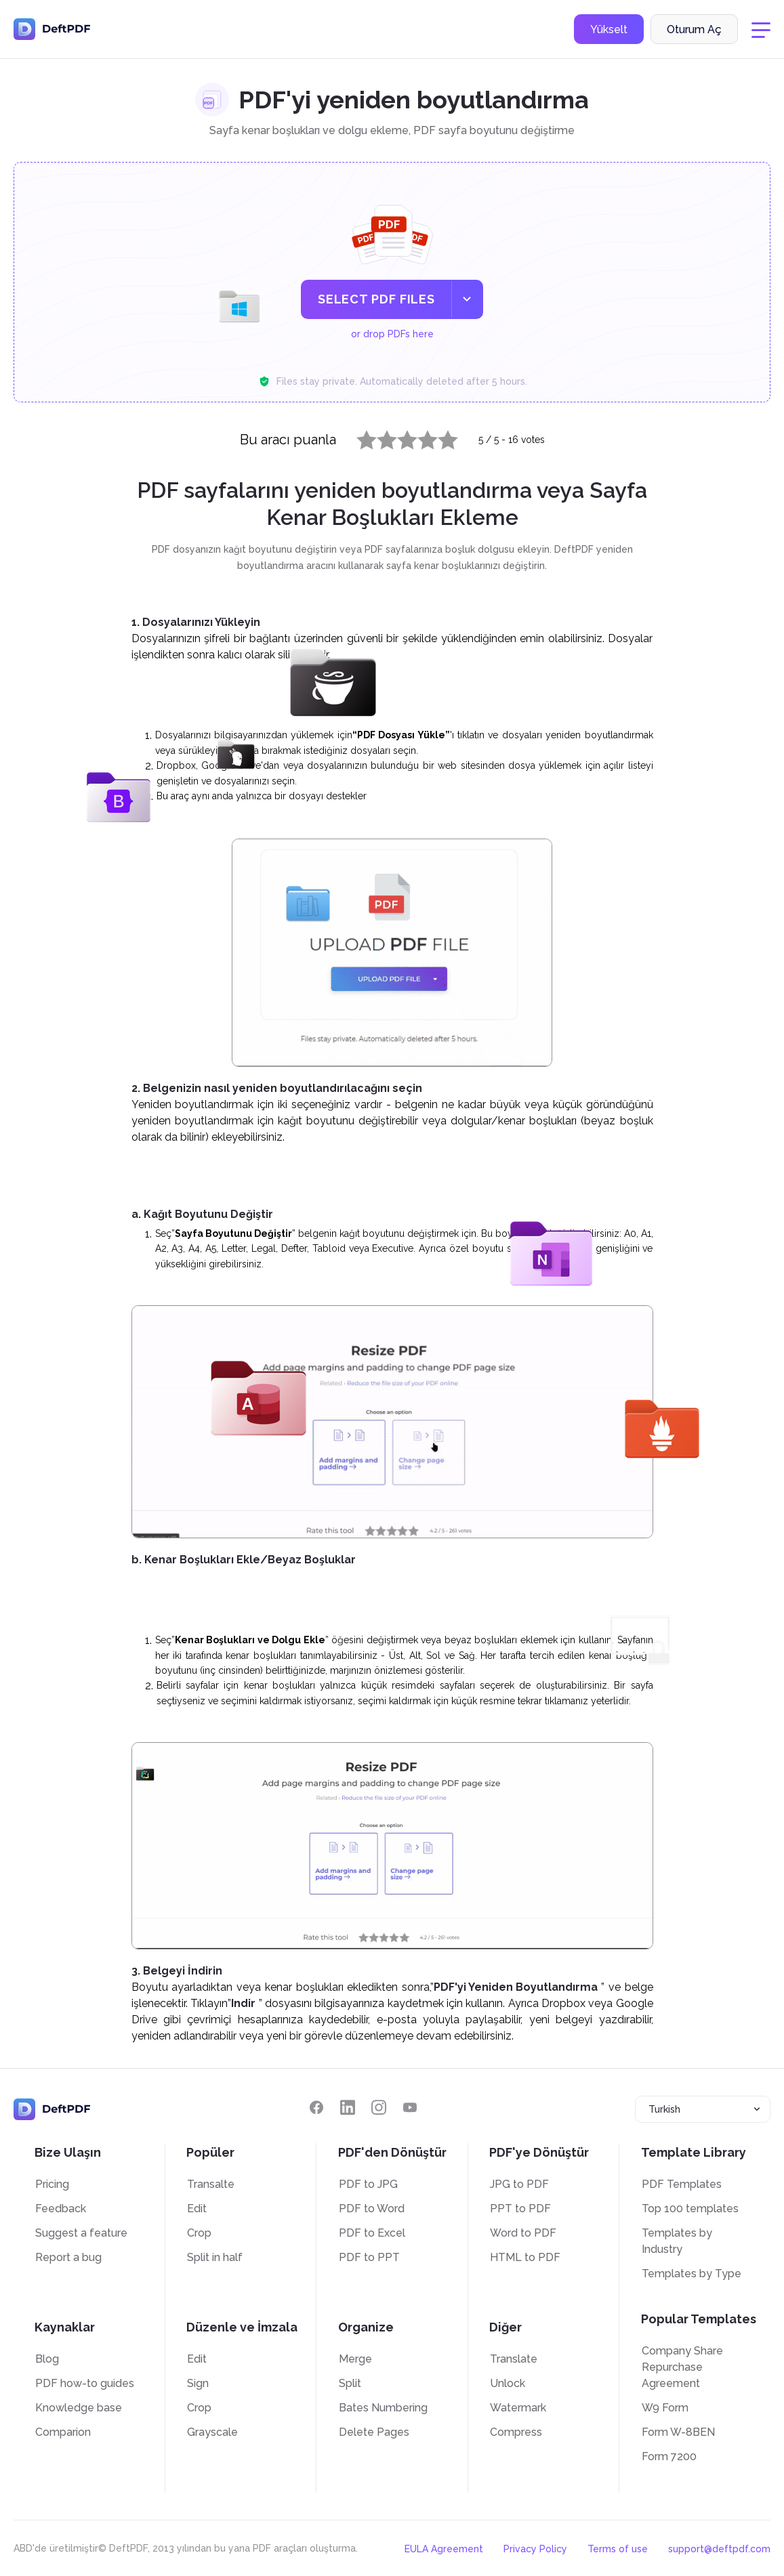  Describe the element at coordinates (551, 1256) in the screenshot. I see `open folder containing Microsoft OneNote files` at that location.